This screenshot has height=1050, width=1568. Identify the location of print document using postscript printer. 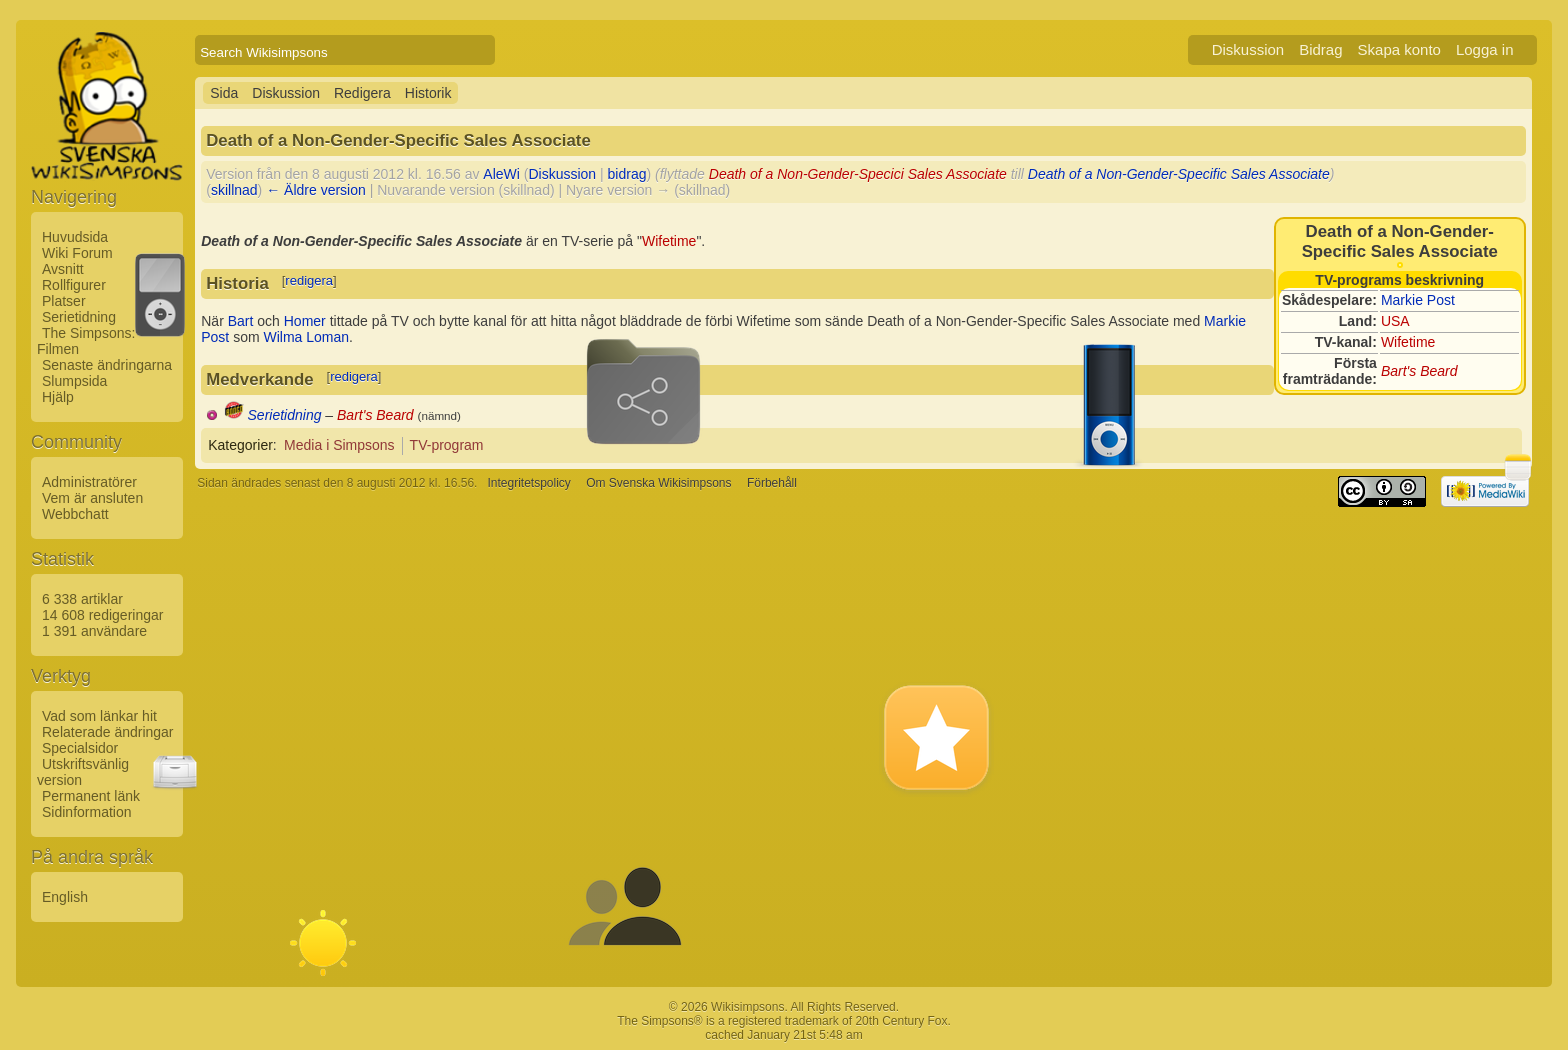
(175, 772).